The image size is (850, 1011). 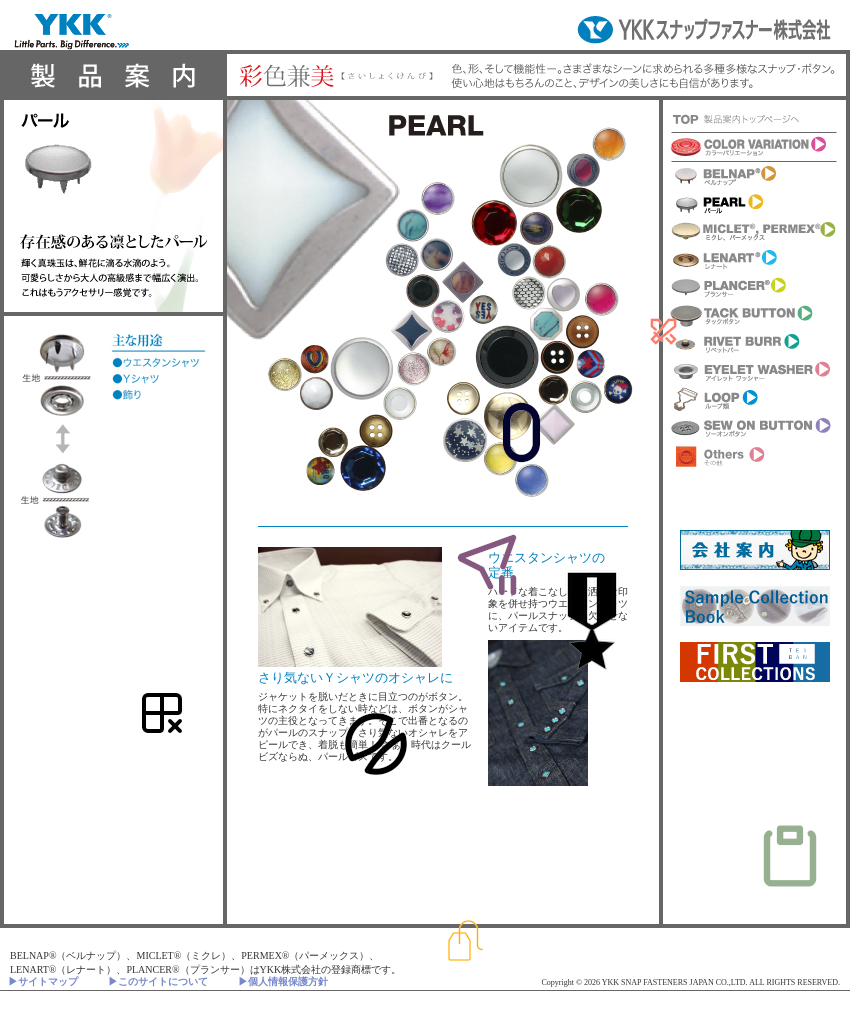 I want to click on open sharik file sharing app, so click(x=376, y=744).